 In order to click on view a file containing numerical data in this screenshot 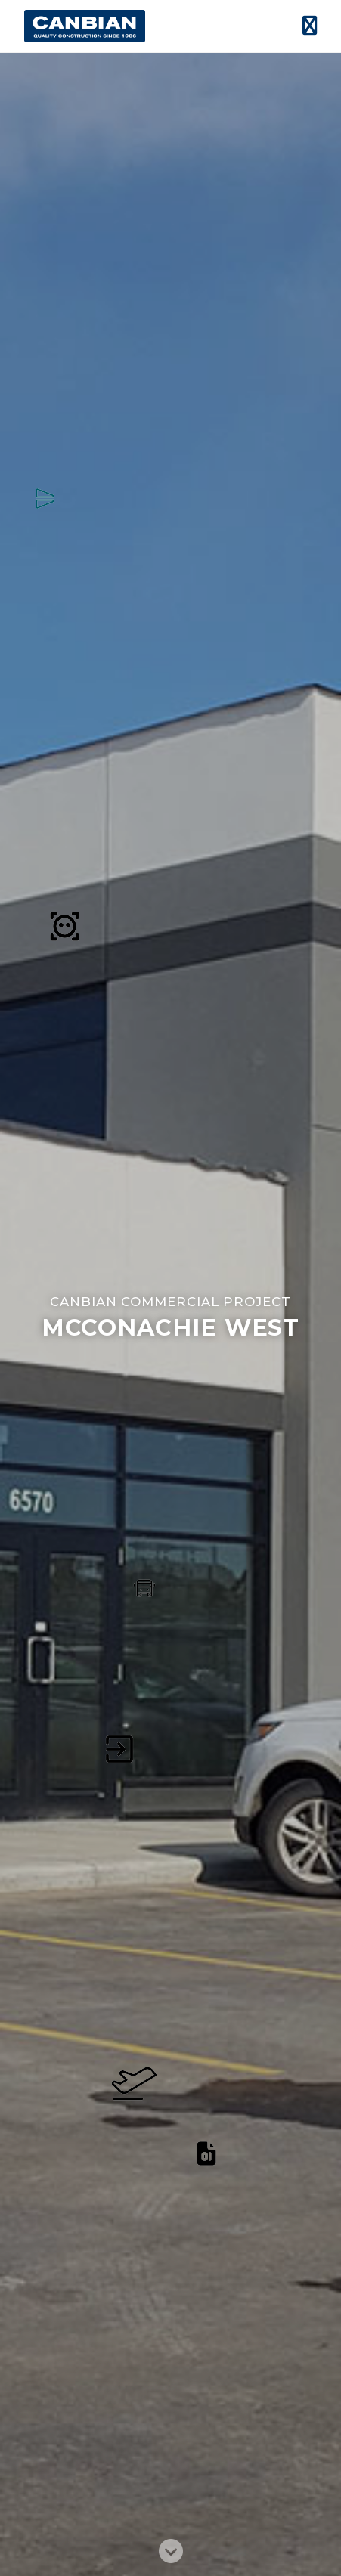, I will do `click(206, 2153)`.